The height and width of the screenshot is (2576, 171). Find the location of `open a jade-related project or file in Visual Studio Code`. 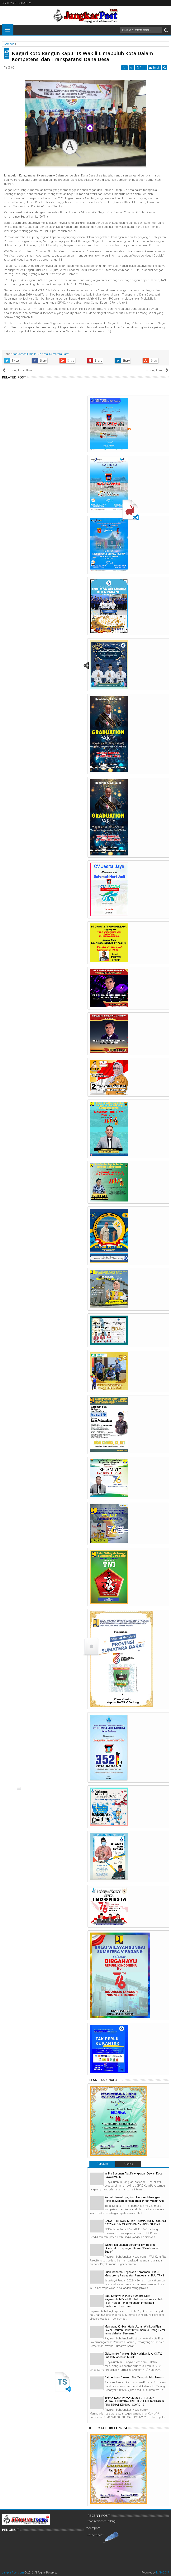

open a jade-related project or file in Visual Studio Code is located at coordinates (130, 510).